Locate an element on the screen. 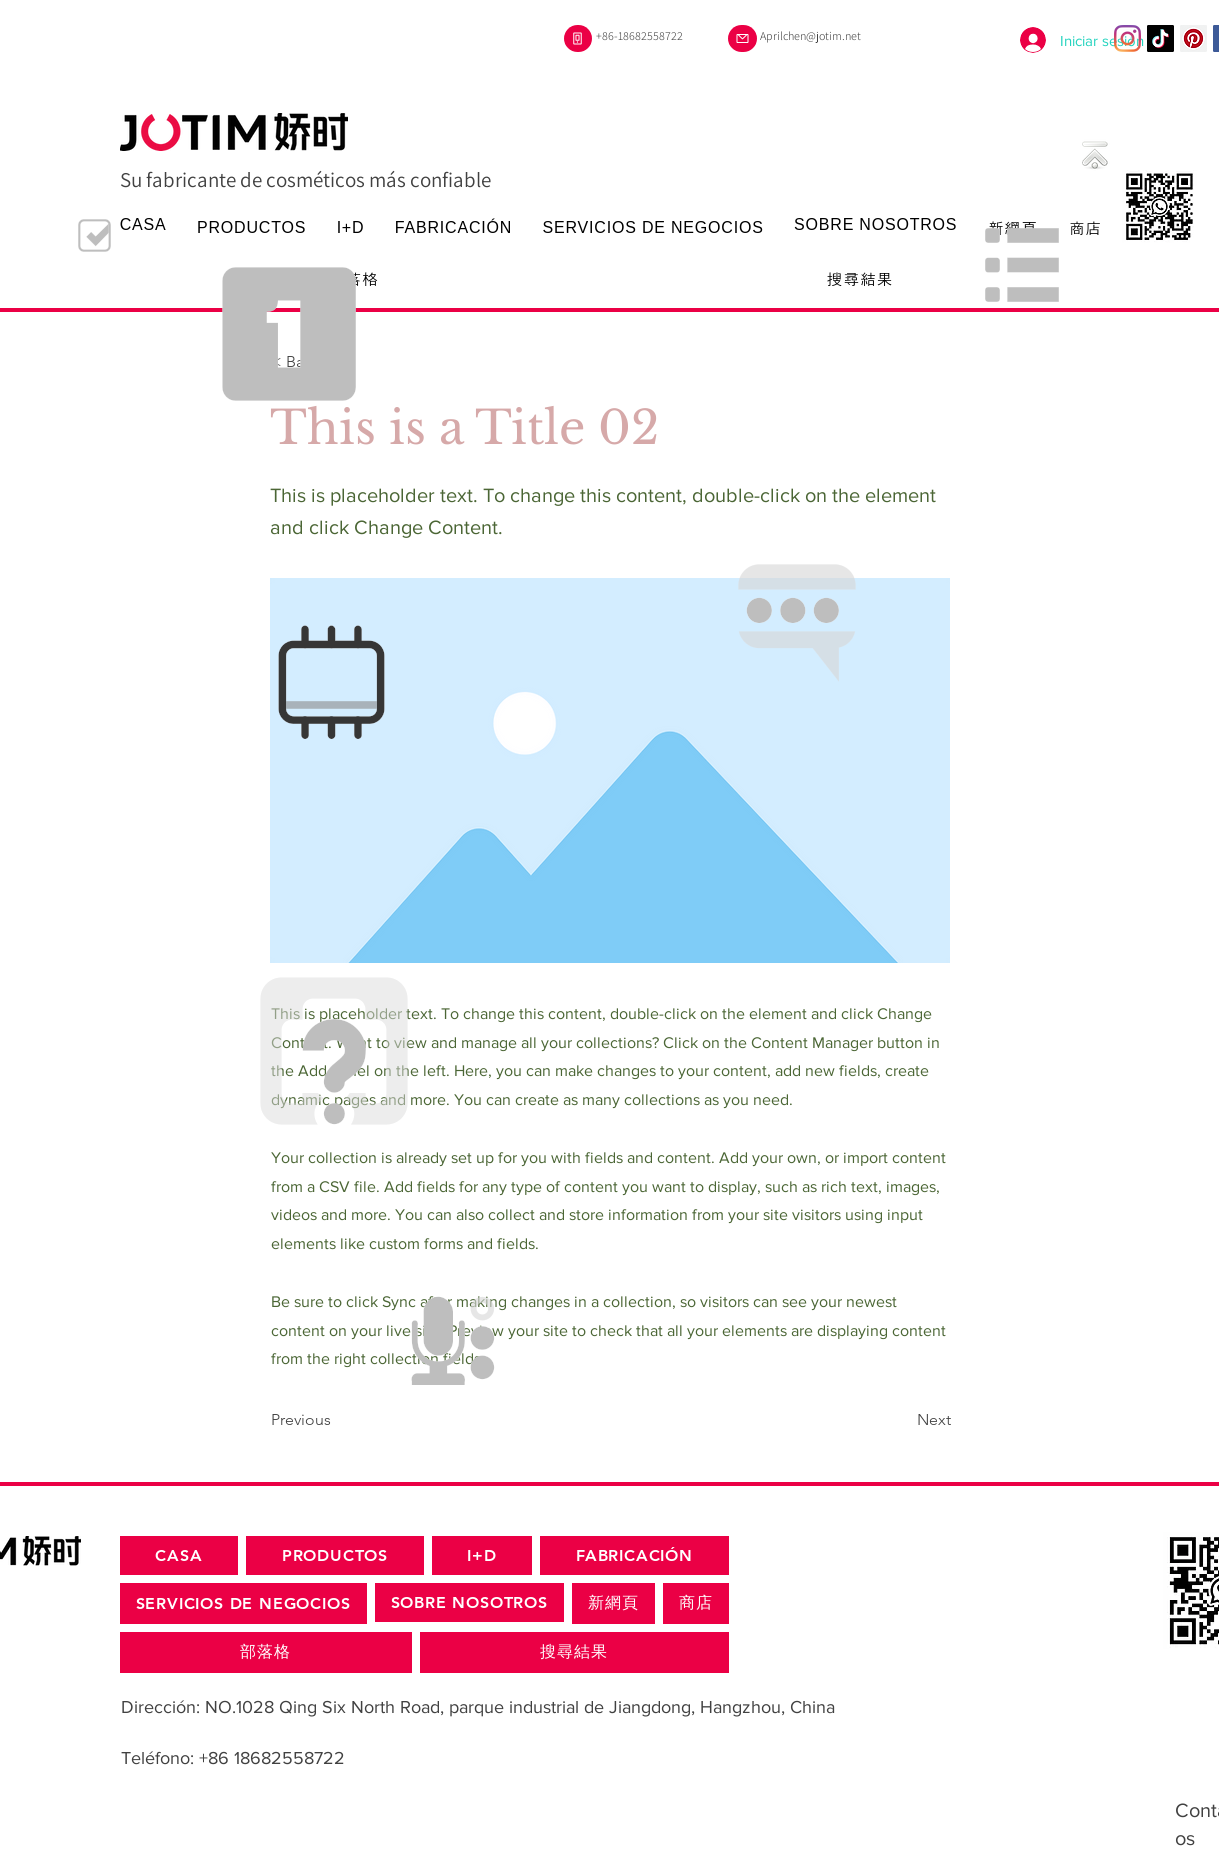  indicates no network route available for wired connection is located at coordinates (334, 1051).